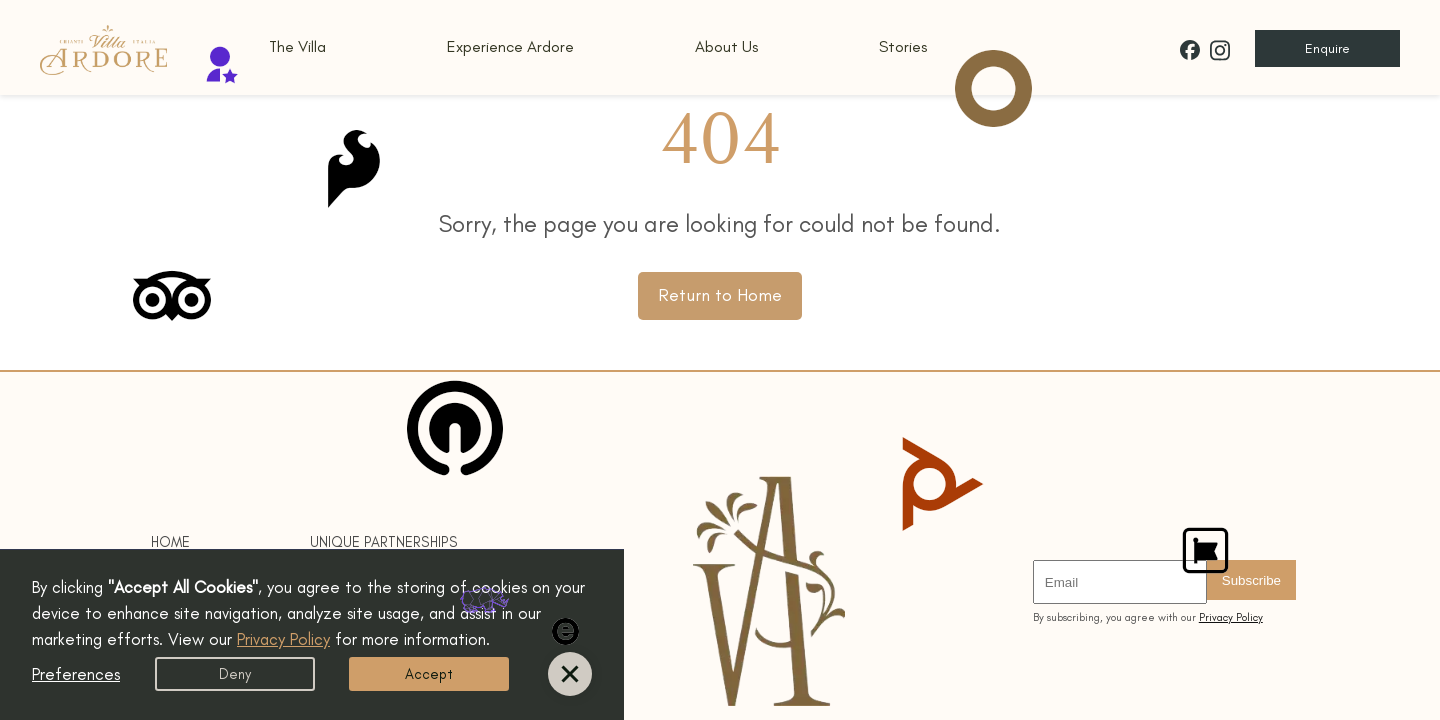  I want to click on open tripadvisor app, so click(172, 296).